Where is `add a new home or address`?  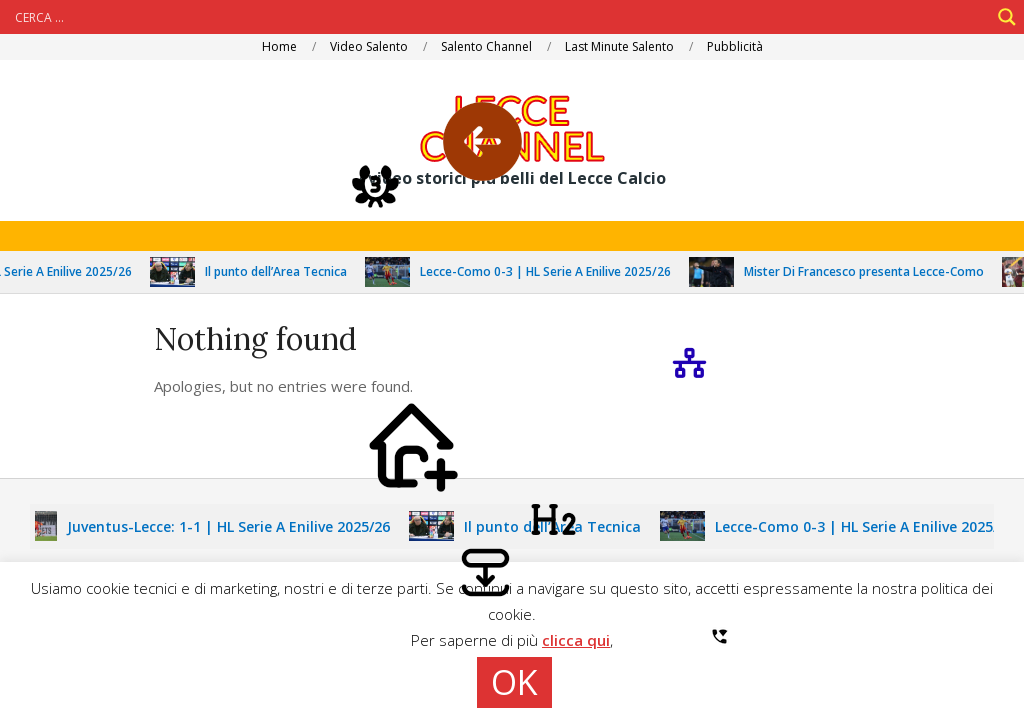 add a new home or address is located at coordinates (411, 445).